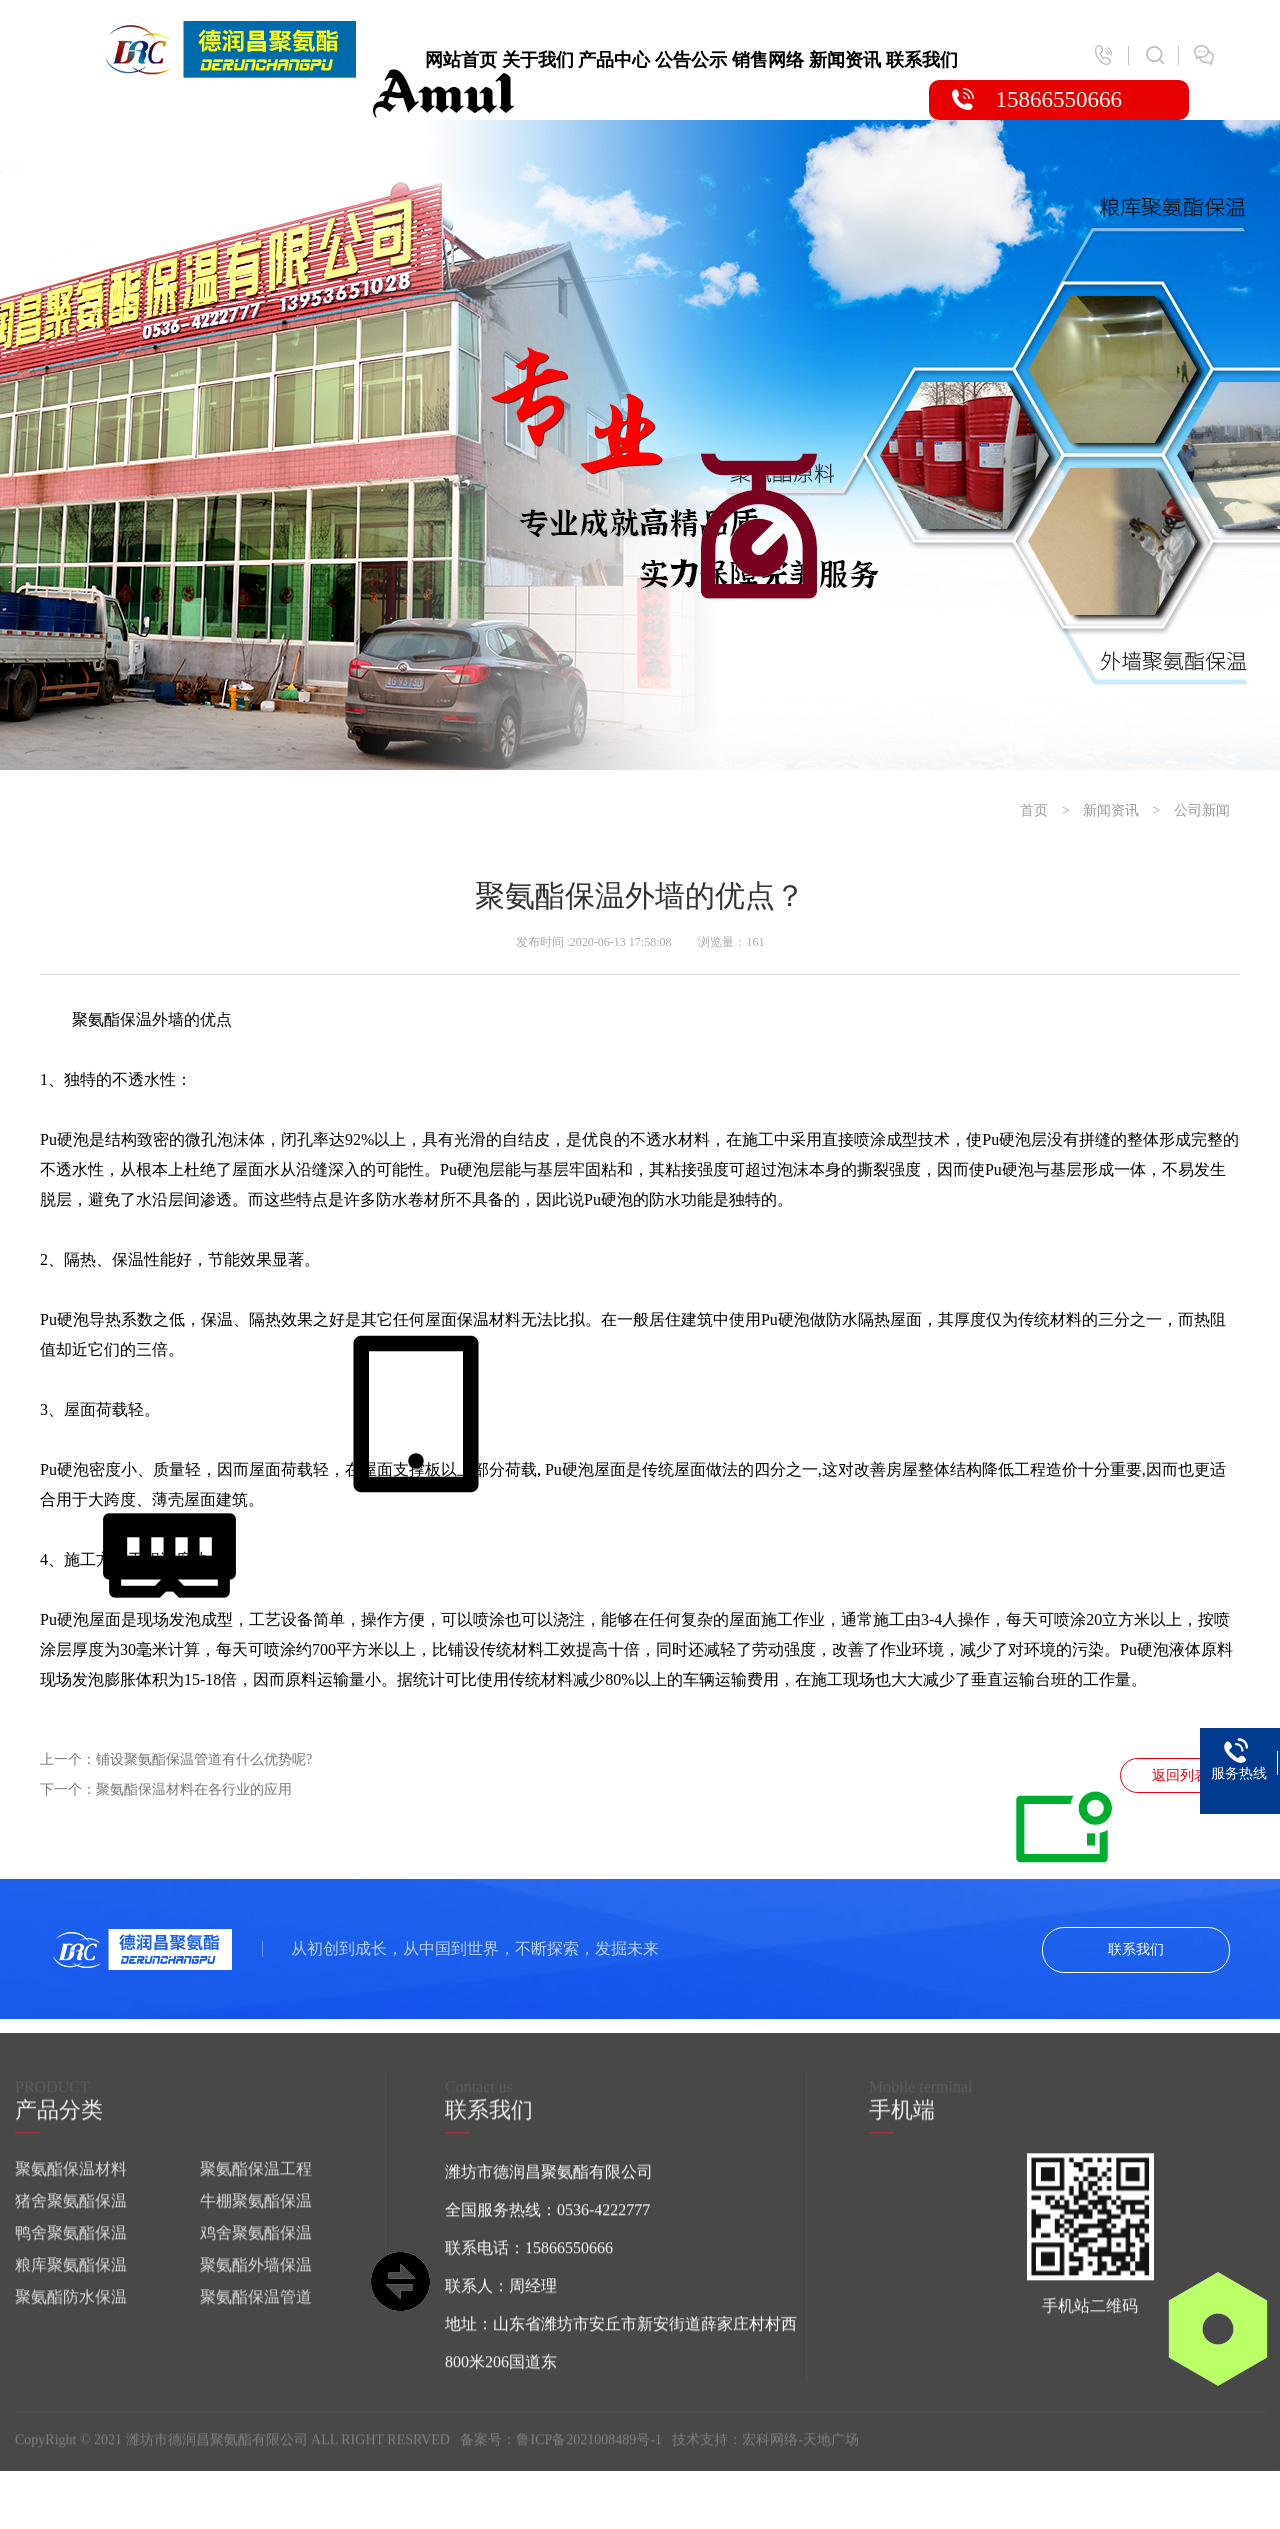 Image resolution: width=1280 pixels, height=2529 pixels. Describe the element at coordinates (759, 526) in the screenshot. I see `access weight or measurement tools` at that location.